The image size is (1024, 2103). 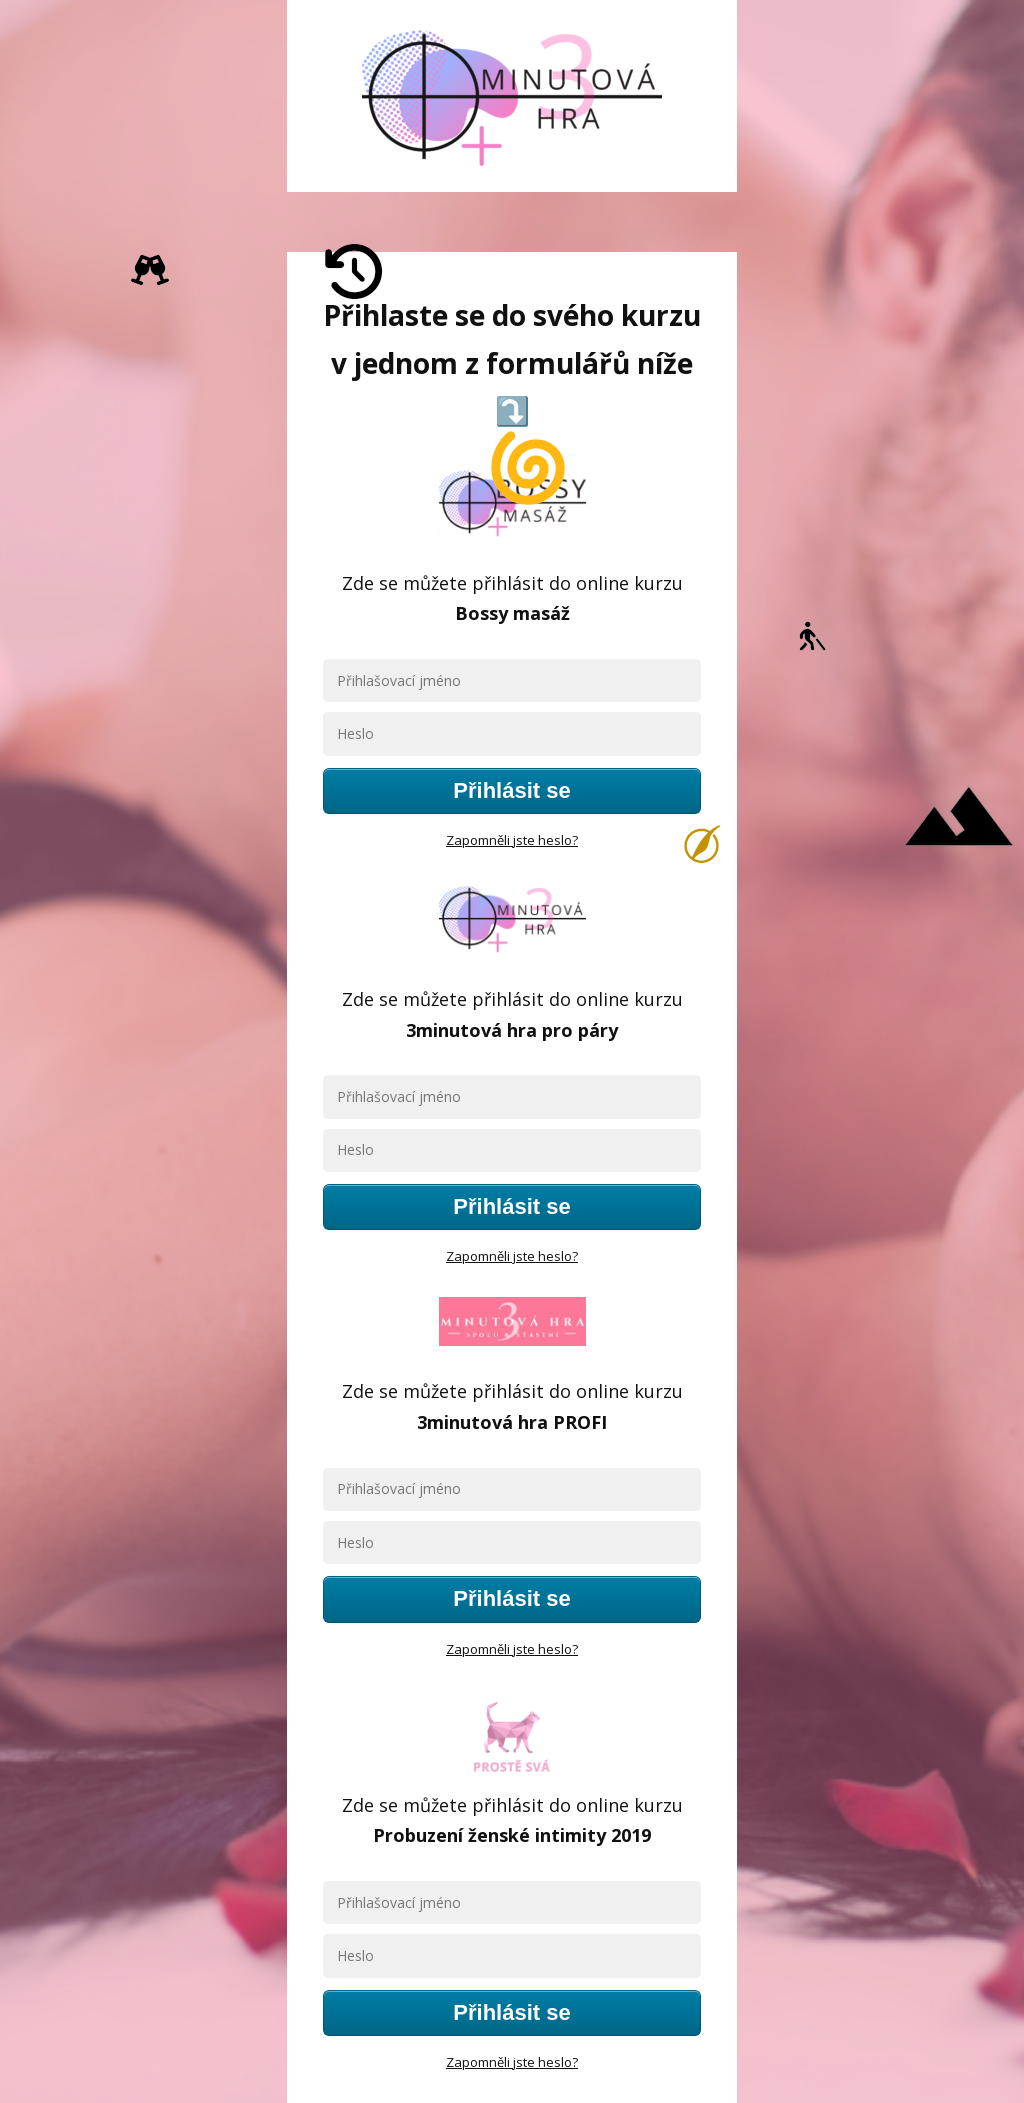 What do you see at coordinates (701, 844) in the screenshot?
I see `pied piper company logo` at bounding box center [701, 844].